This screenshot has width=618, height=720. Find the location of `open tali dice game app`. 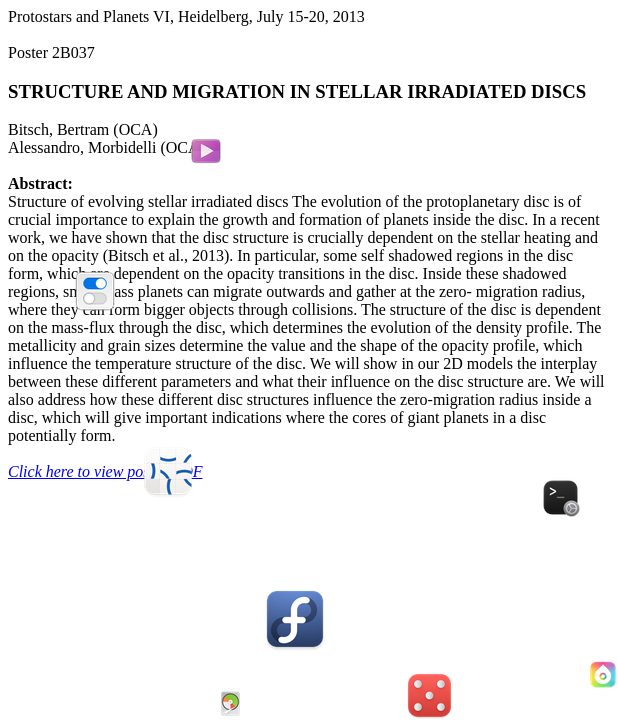

open tali dice game app is located at coordinates (429, 695).